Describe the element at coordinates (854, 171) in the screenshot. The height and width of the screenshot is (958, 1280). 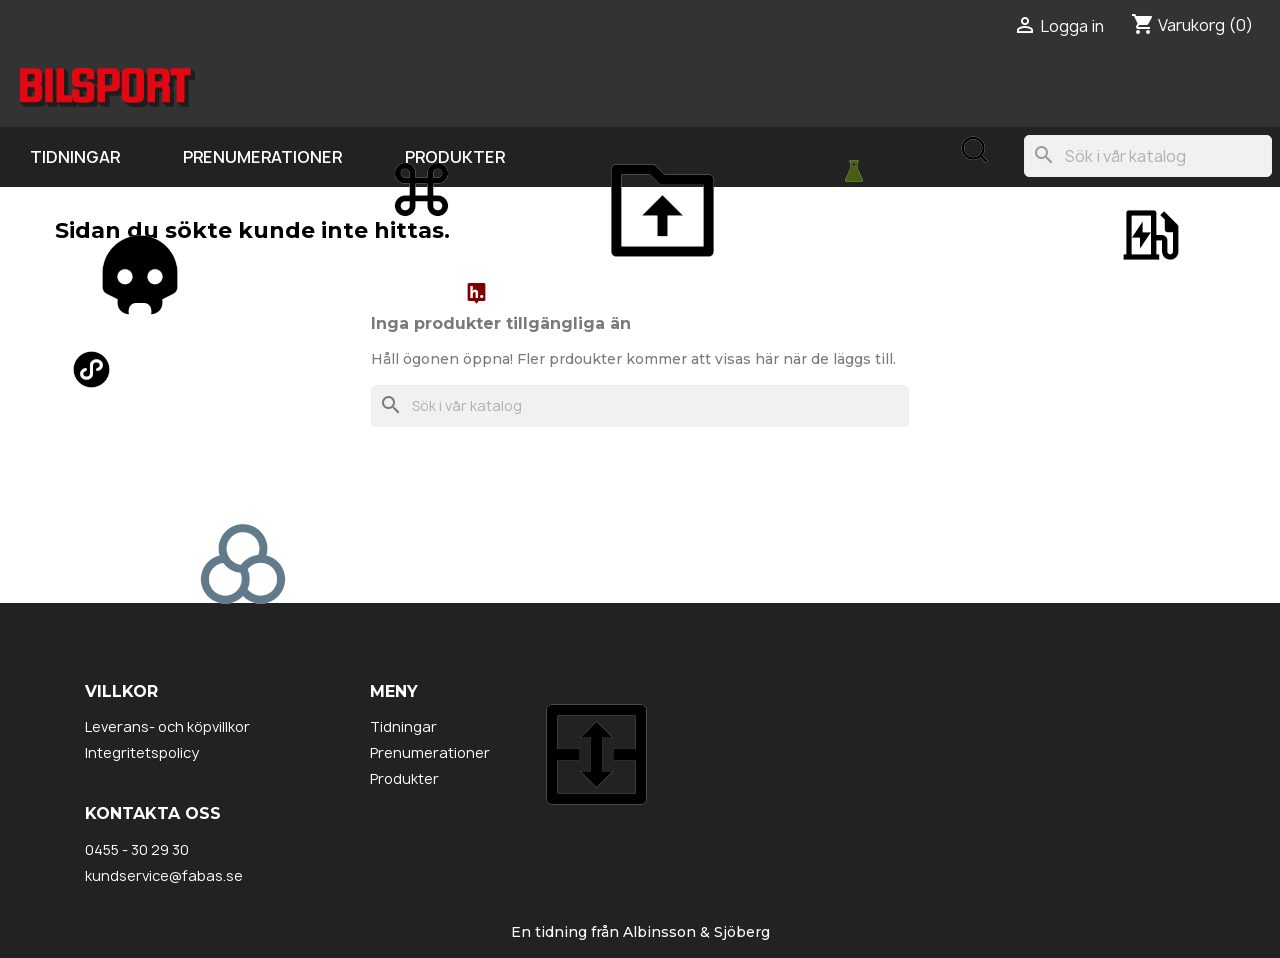
I see `access laboratory or science features` at that location.